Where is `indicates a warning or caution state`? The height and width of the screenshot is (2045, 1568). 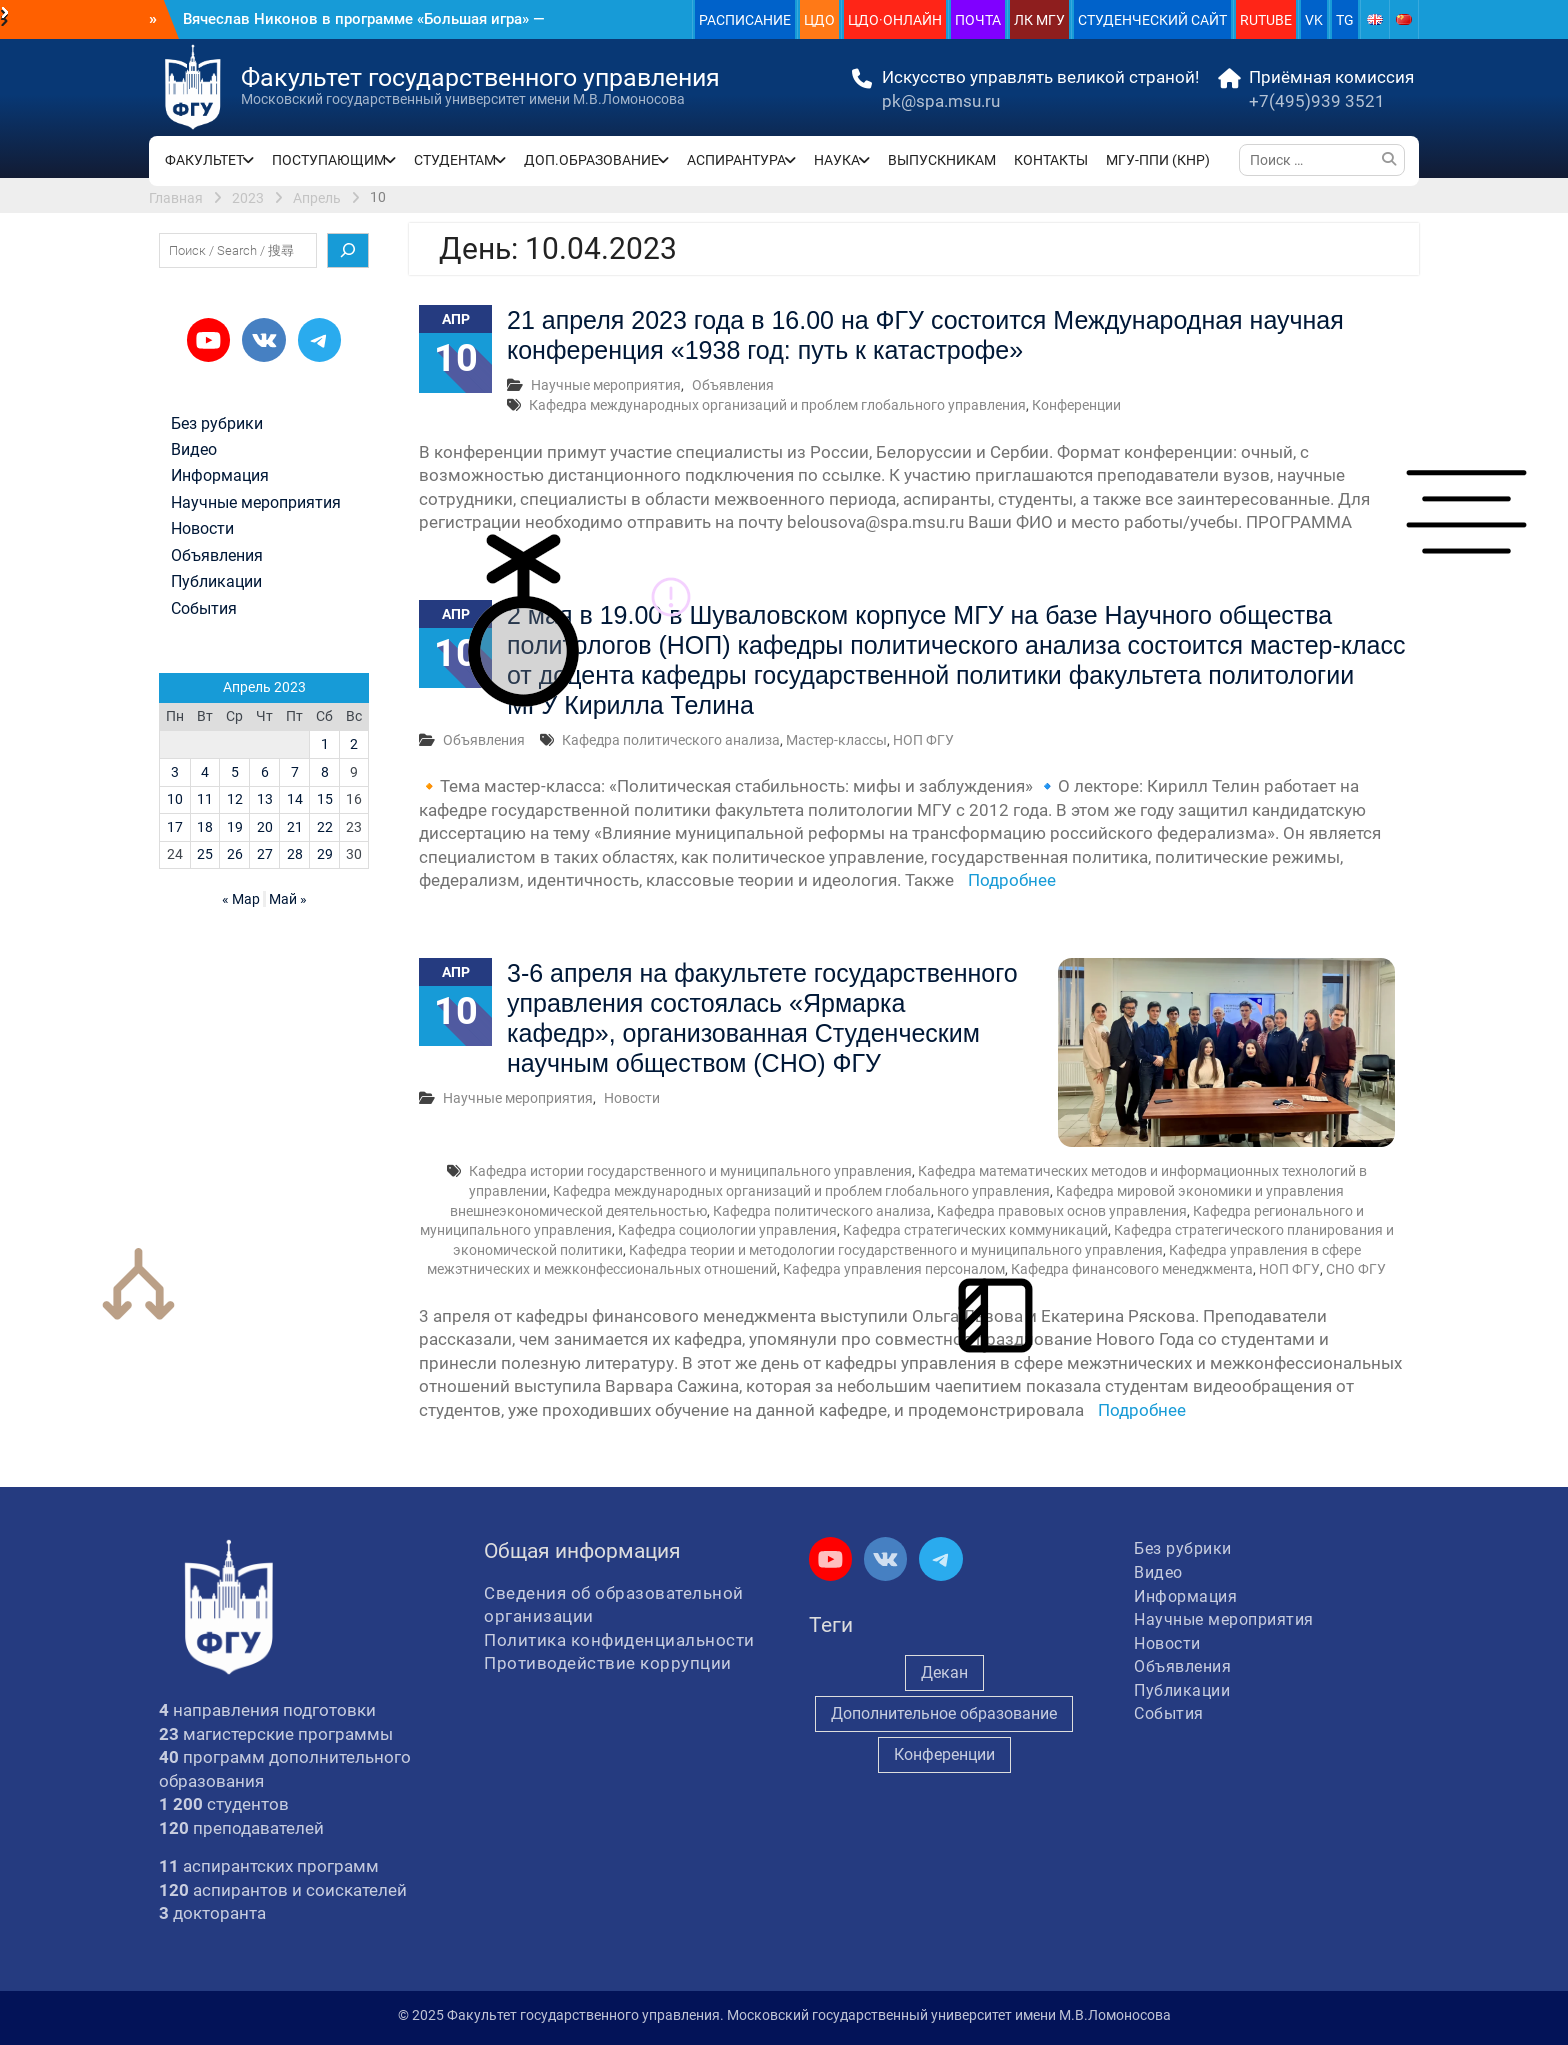 indicates a warning or caution state is located at coordinates (671, 597).